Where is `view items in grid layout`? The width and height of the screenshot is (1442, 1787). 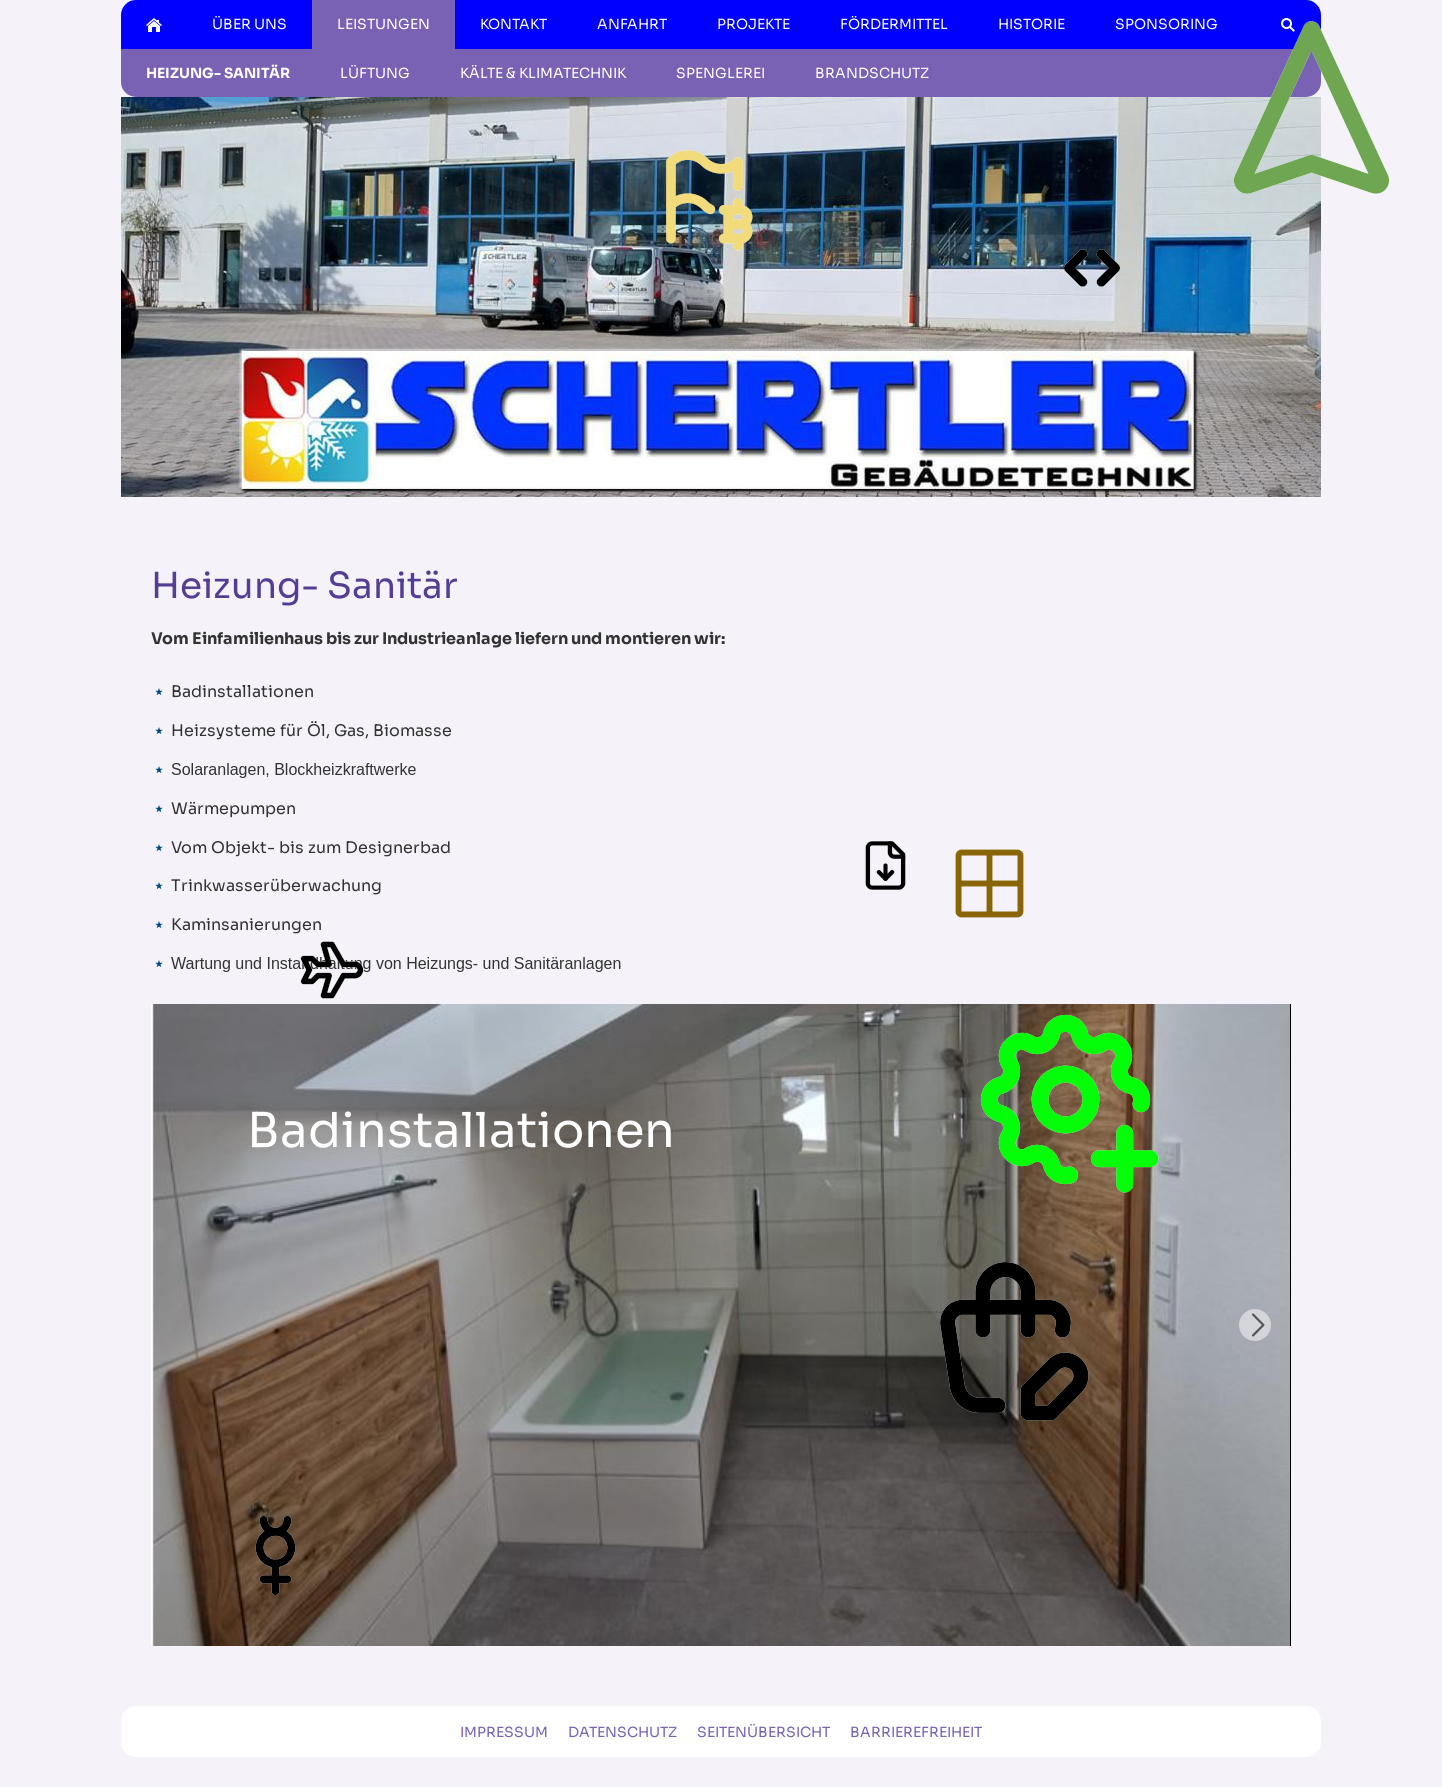 view items in grid layout is located at coordinates (989, 883).